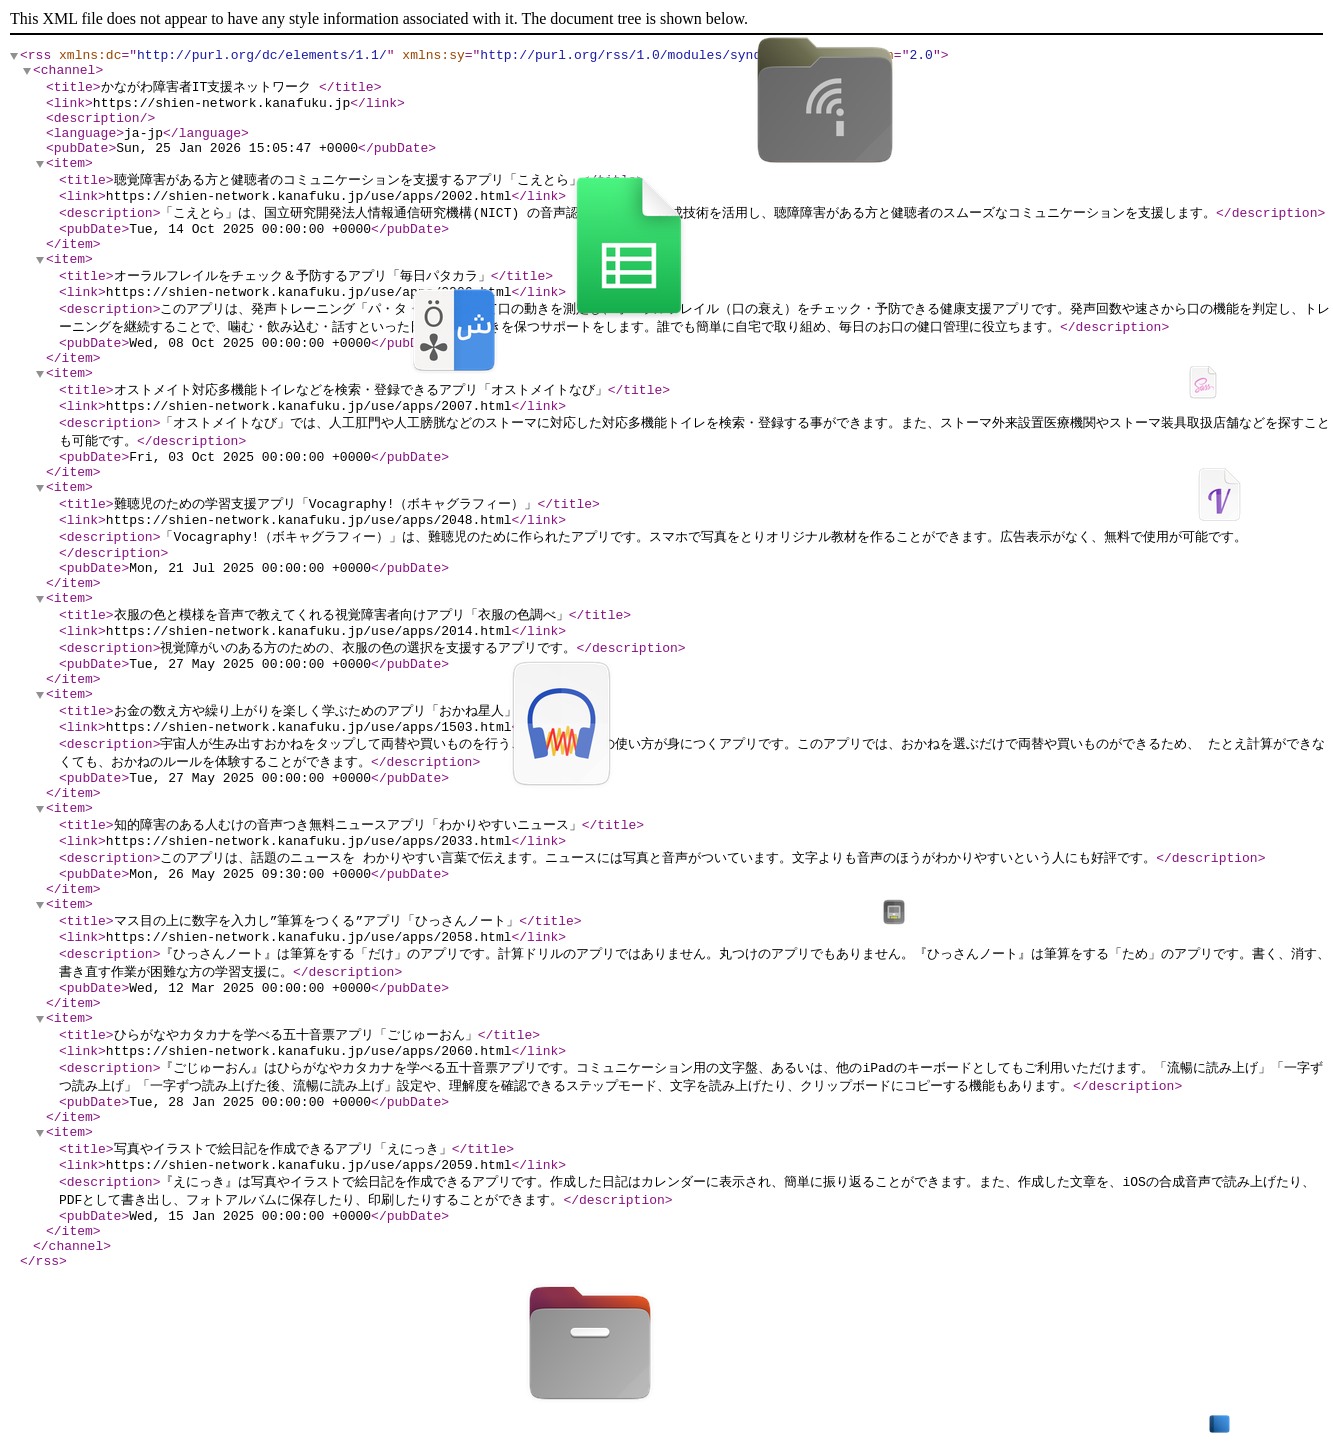  Describe the element at coordinates (629, 248) in the screenshot. I see `open an opendocument spreadsheet template file` at that location.